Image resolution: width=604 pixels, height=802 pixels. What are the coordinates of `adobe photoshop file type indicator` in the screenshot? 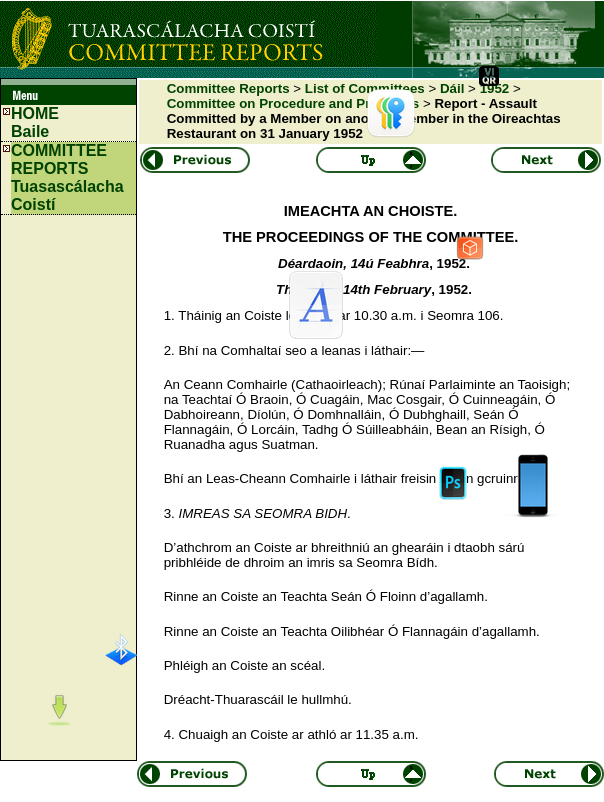 It's located at (453, 483).